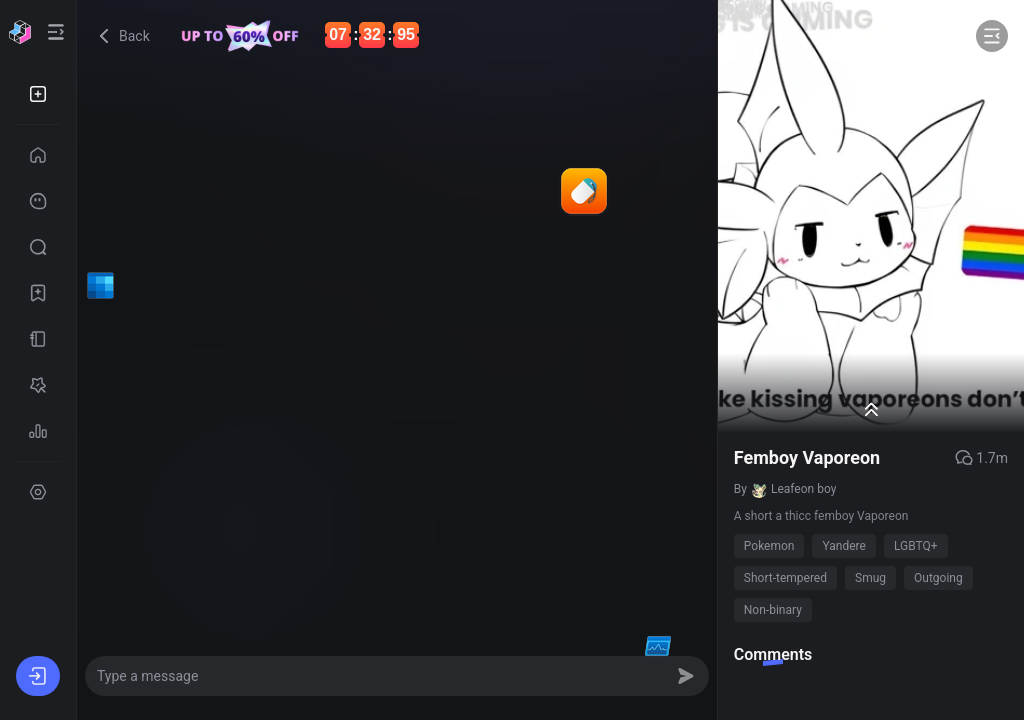 The image size is (1024, 720). I want to click on open process monitor application, so click(658, 646).